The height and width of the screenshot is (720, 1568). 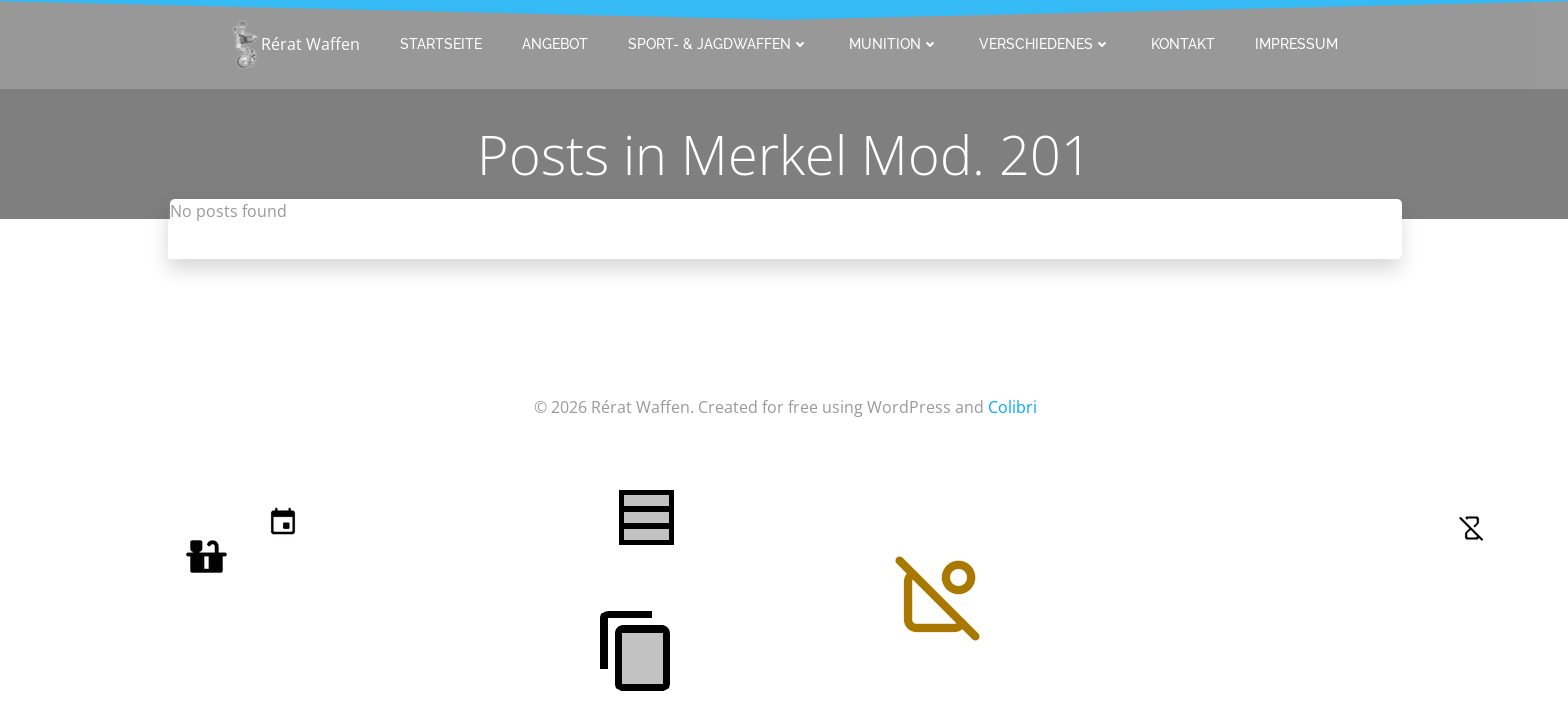 I want to click on timer or countdown feature disabled, so click(x=1472, y=528).